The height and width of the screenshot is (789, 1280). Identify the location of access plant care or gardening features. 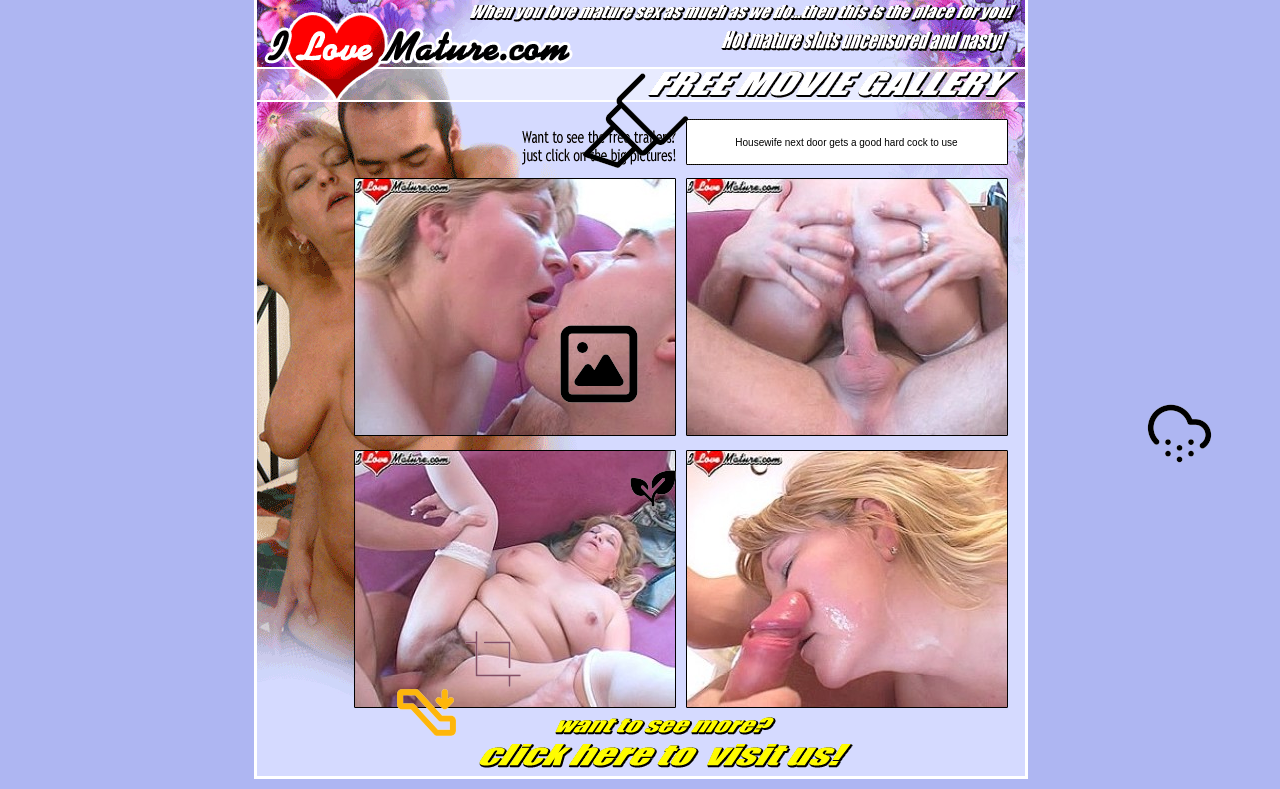
(653, 487).